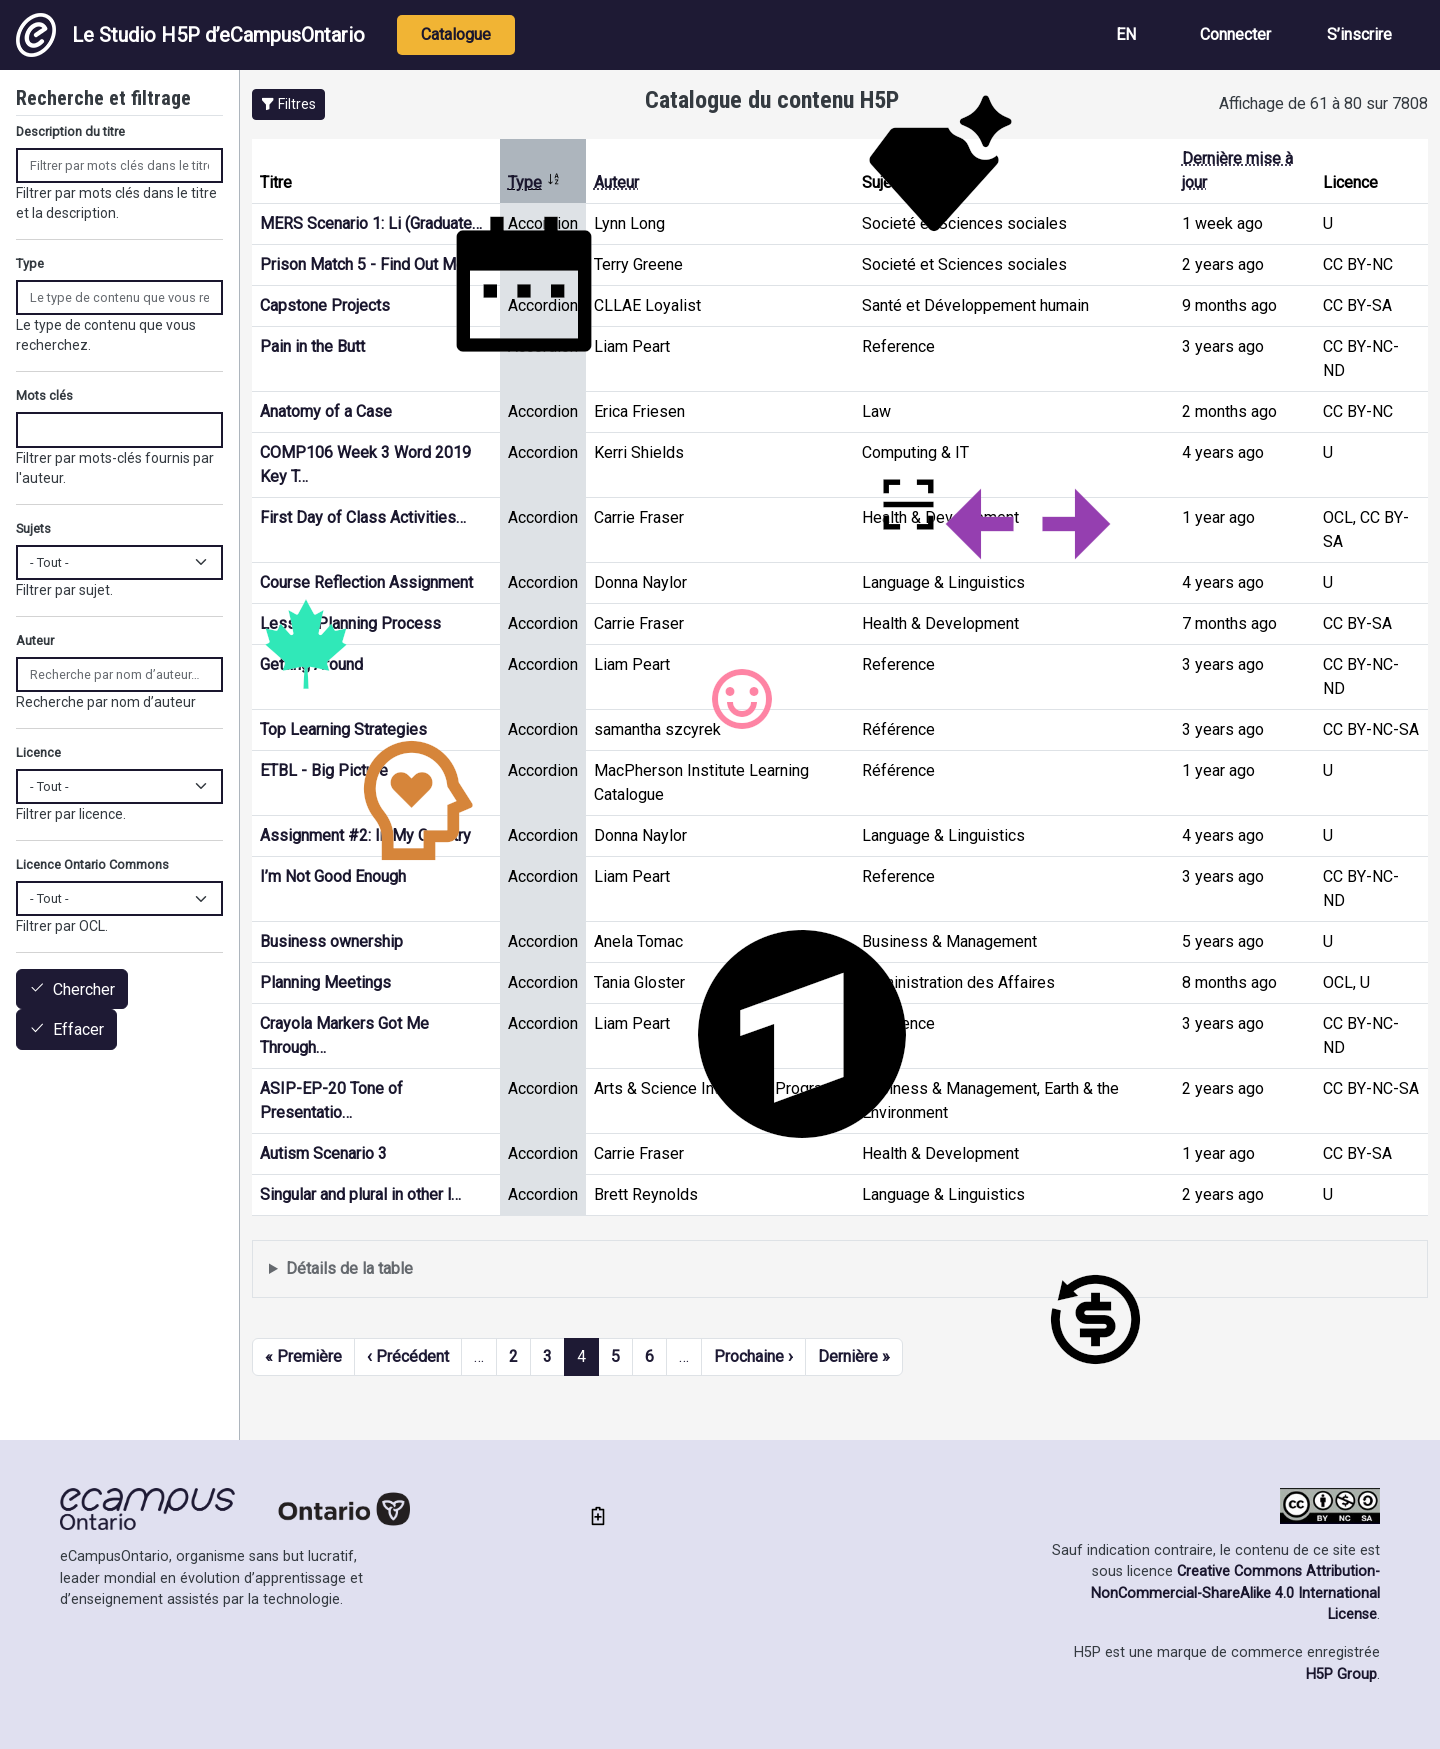 This screenshot has width=1440, height=1749. Describe the element at coordinates (417, 800) in the screenshot. I see `access mental health resources` at that location.